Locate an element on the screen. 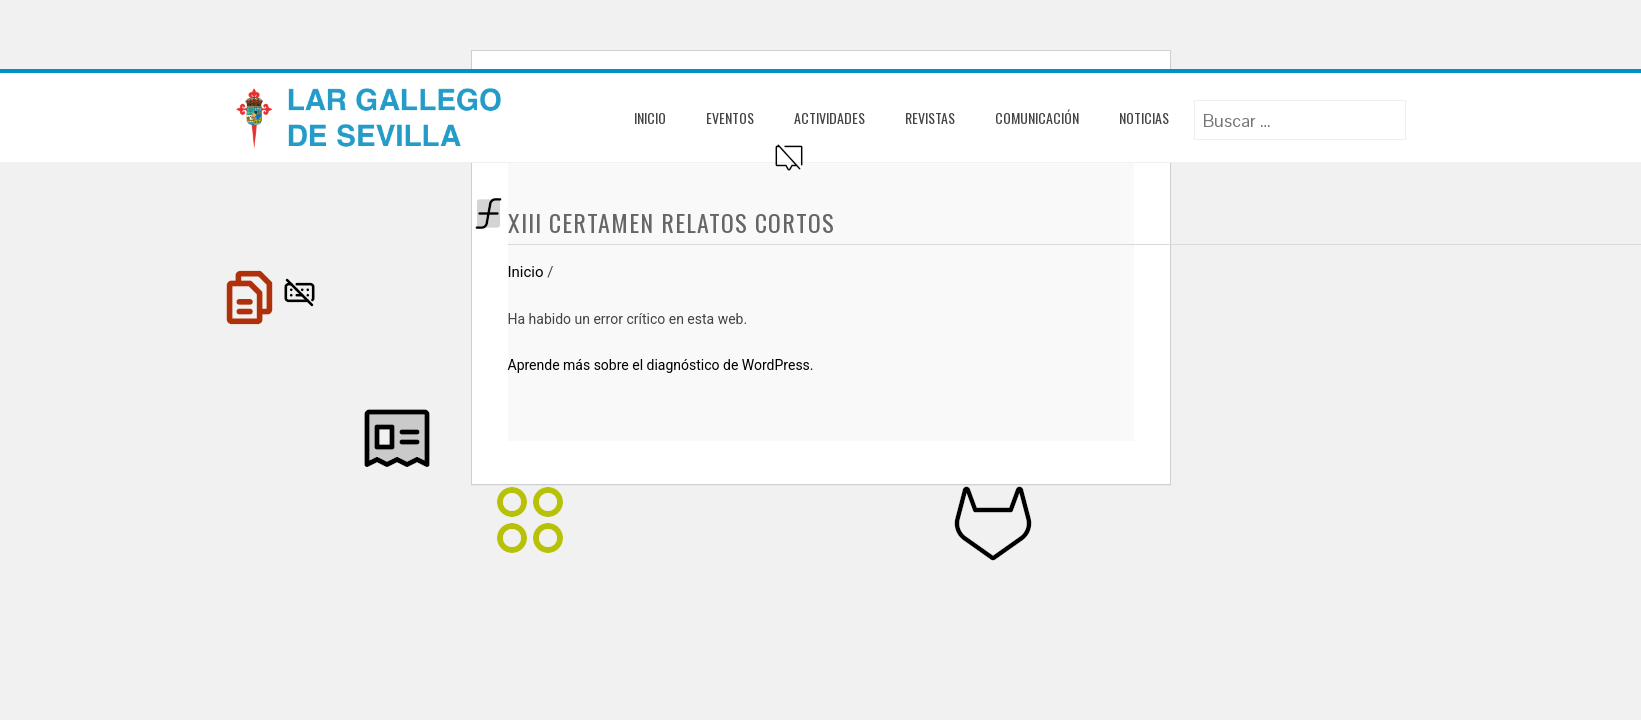 The width and height of the screenshot is (1641, 720). insert a mathematical function or formula is located at coordinates (488, 213).